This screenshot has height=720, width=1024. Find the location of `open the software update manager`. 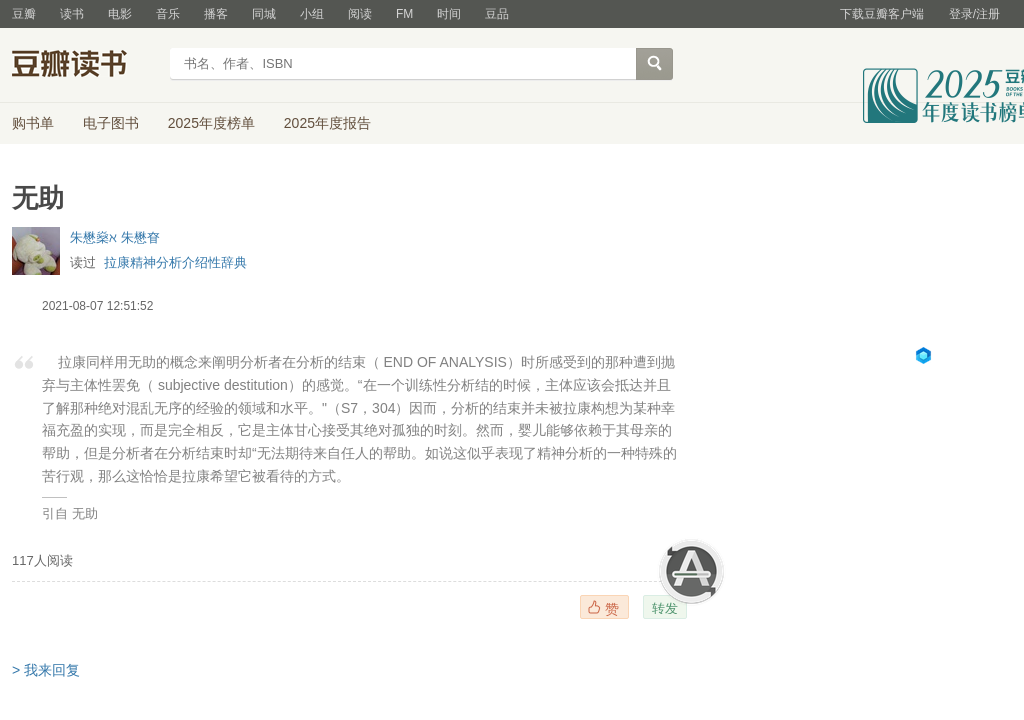

open the software update manager is located at coordinates (691, 571).